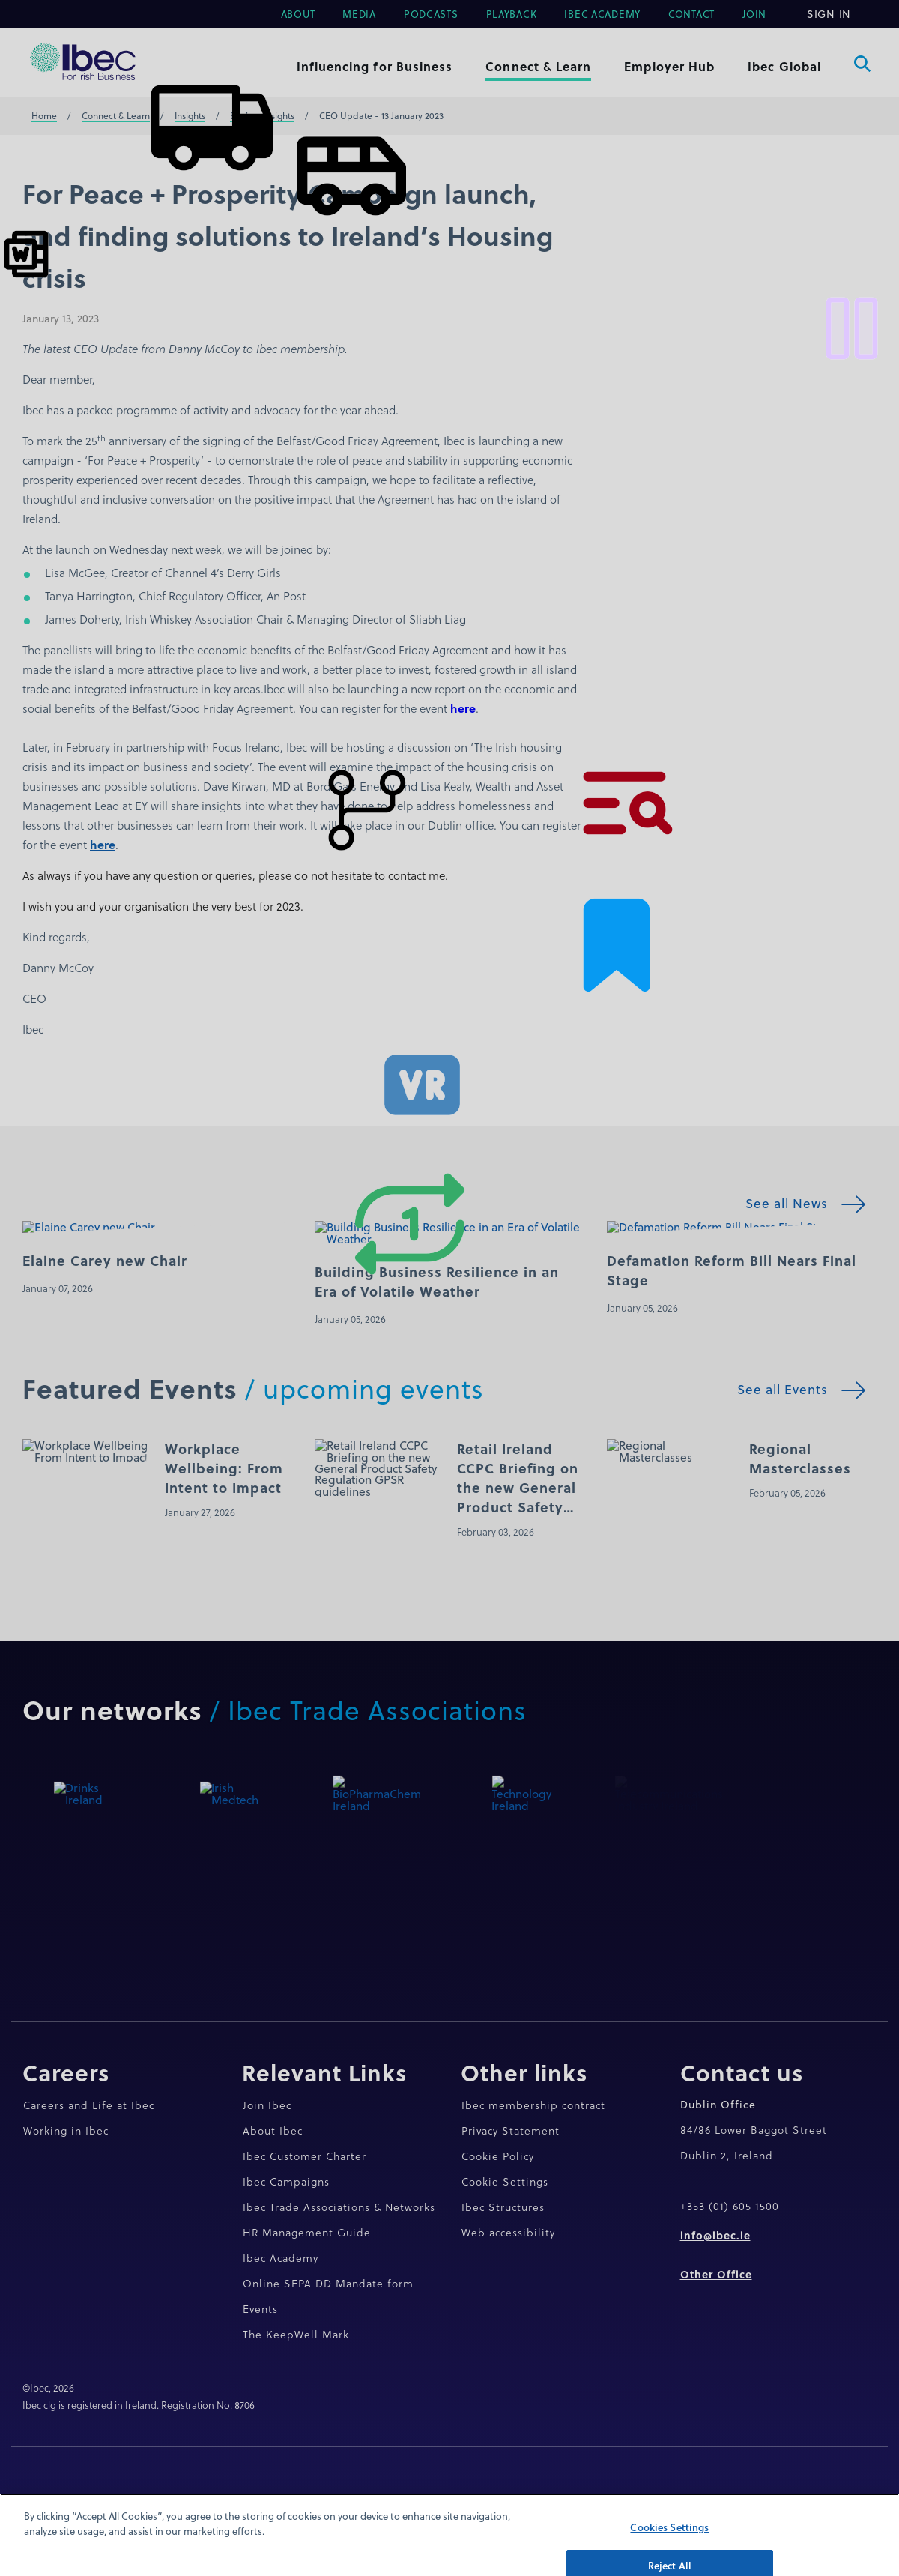 The image size is (899, 2576). What do you see at coordinates (617, 945) in the screenshot?
I see `indicates a saved or bookmarked item` at bounding box center [617, 945].